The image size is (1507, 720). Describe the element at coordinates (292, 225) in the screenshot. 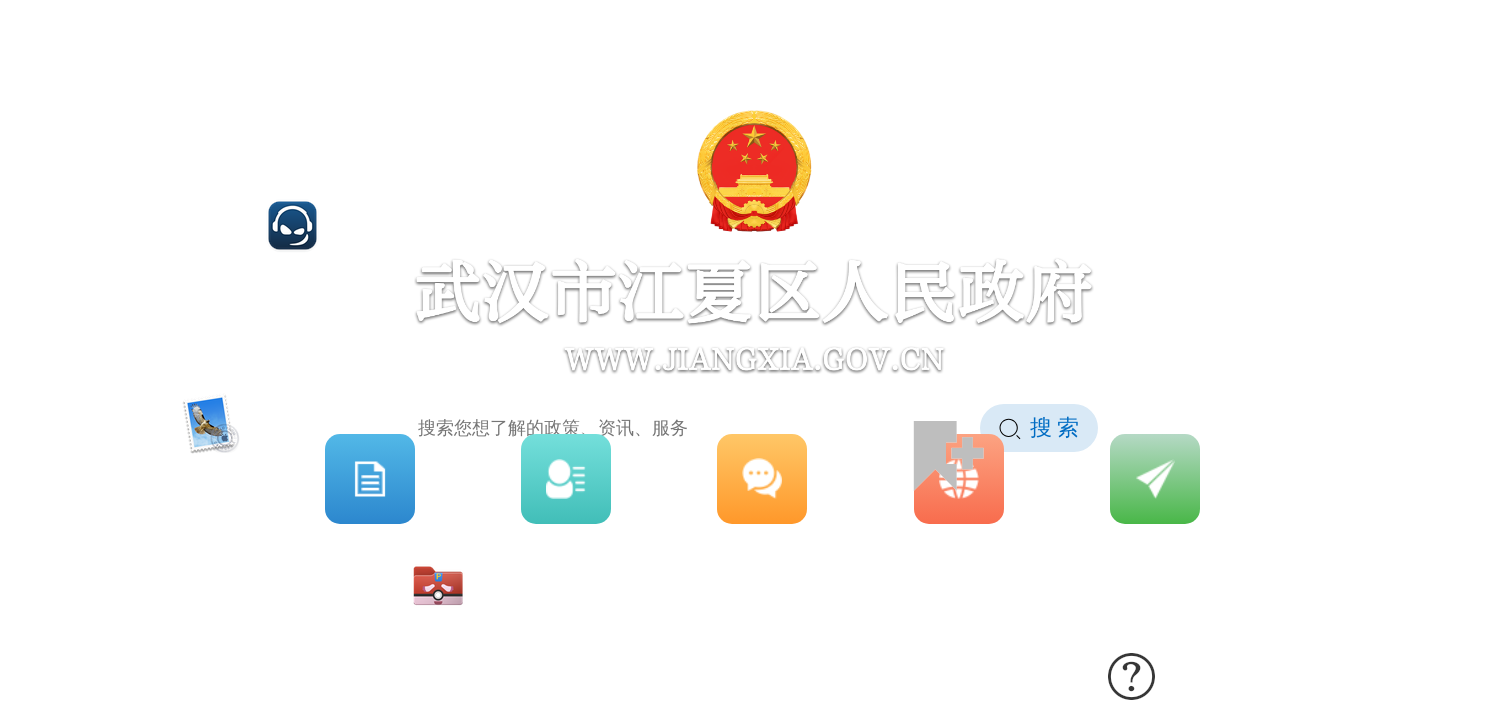

I see `open TeamSpeak voice chat app` at that location.